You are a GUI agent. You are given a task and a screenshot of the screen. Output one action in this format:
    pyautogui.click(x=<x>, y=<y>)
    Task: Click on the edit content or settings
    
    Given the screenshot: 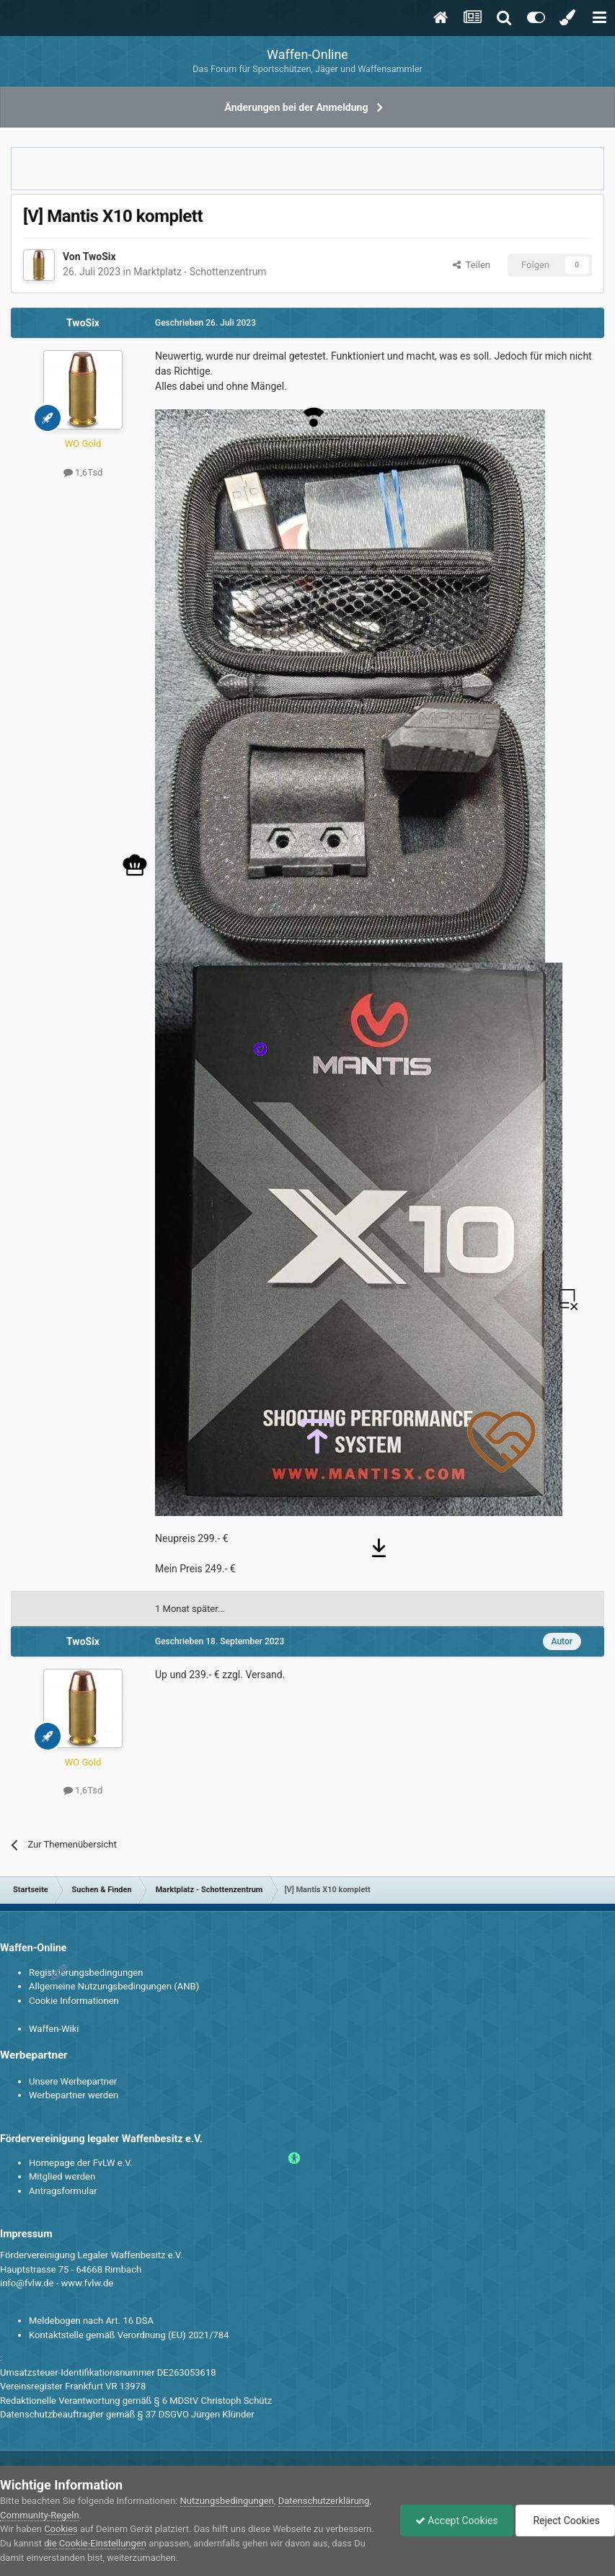 What is the action you would take?
    pyautogui.click(x=59, y=1972)
    